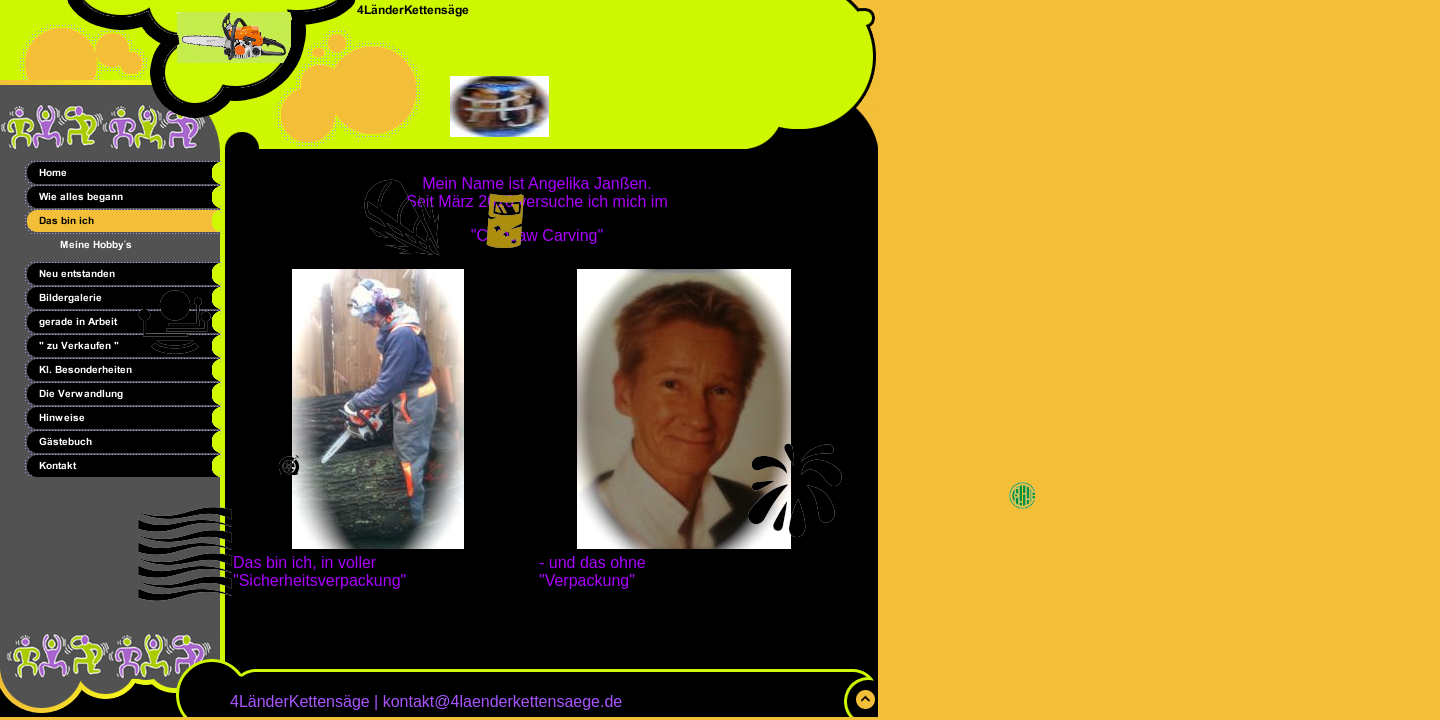  I want to click on access hobbit hole or fantasy dwelling location, so click(1022, 495).